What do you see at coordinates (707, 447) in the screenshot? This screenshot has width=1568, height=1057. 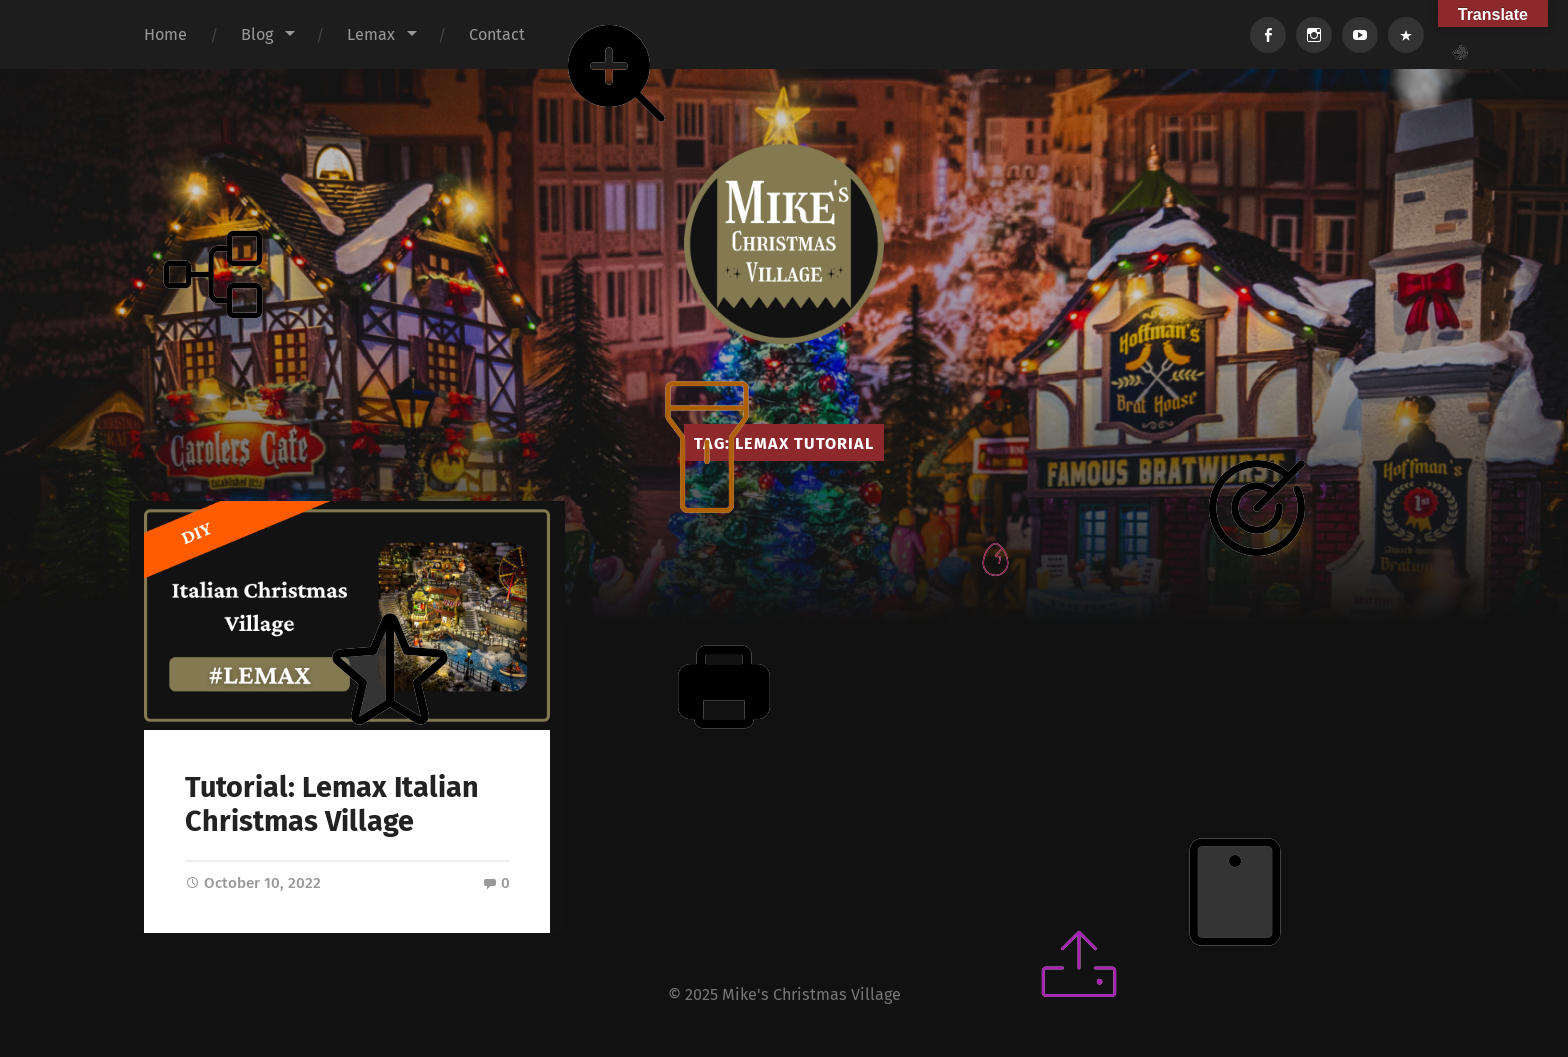 I see `toggle flashlight on or off` at bounding box center [707, 447].